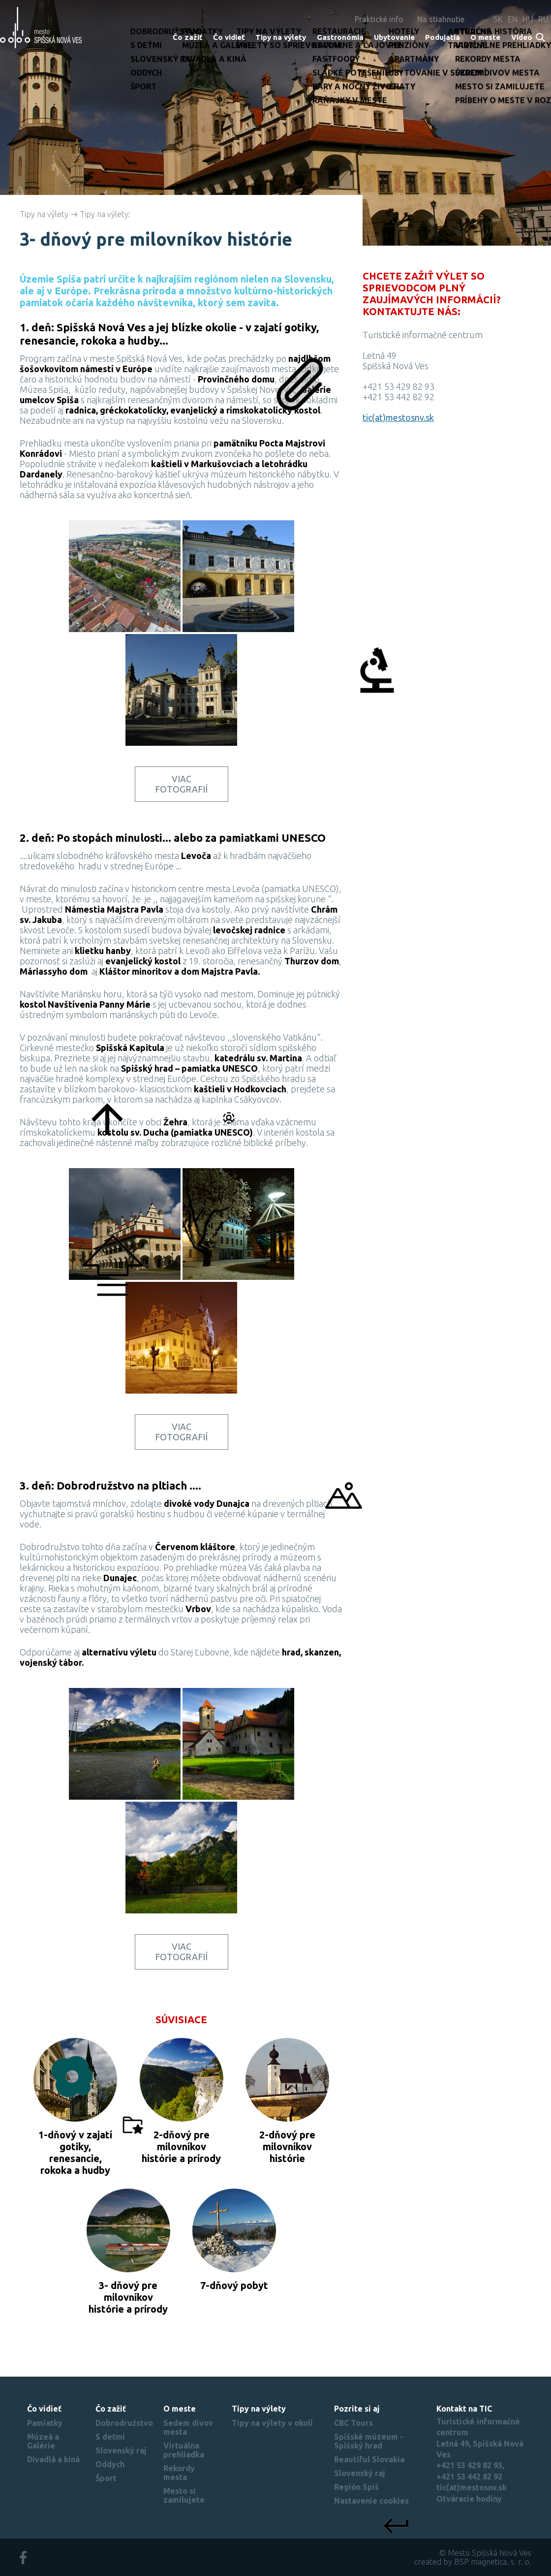 This screenshot has height=2576, width=551. Describe the element at coordinates (343, 1497) in the screenshot. I see `view landscape or nature photos` at that location.